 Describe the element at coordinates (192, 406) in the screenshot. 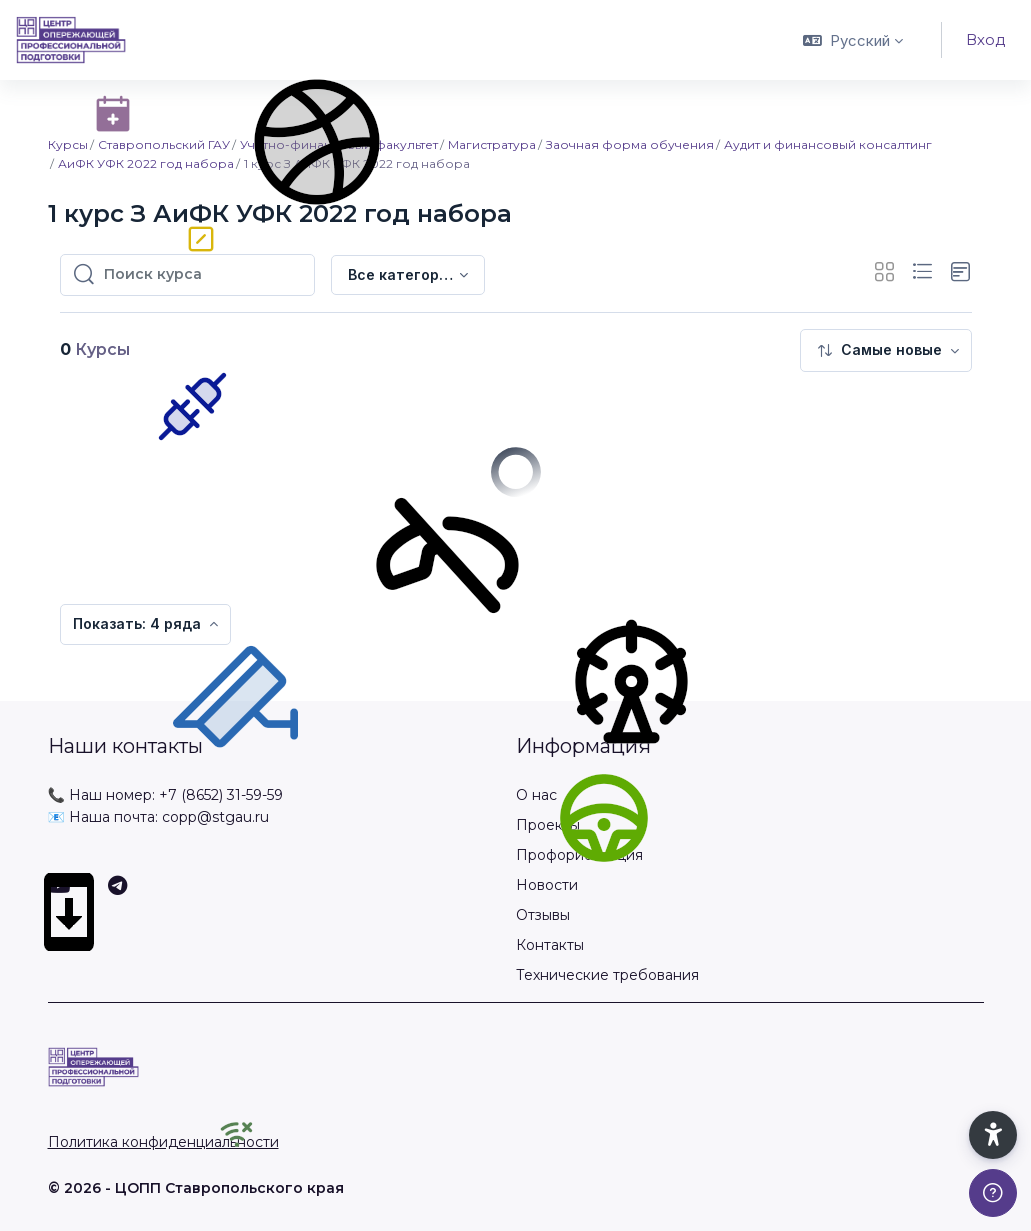

I see `connect or manage device connections` at that location.